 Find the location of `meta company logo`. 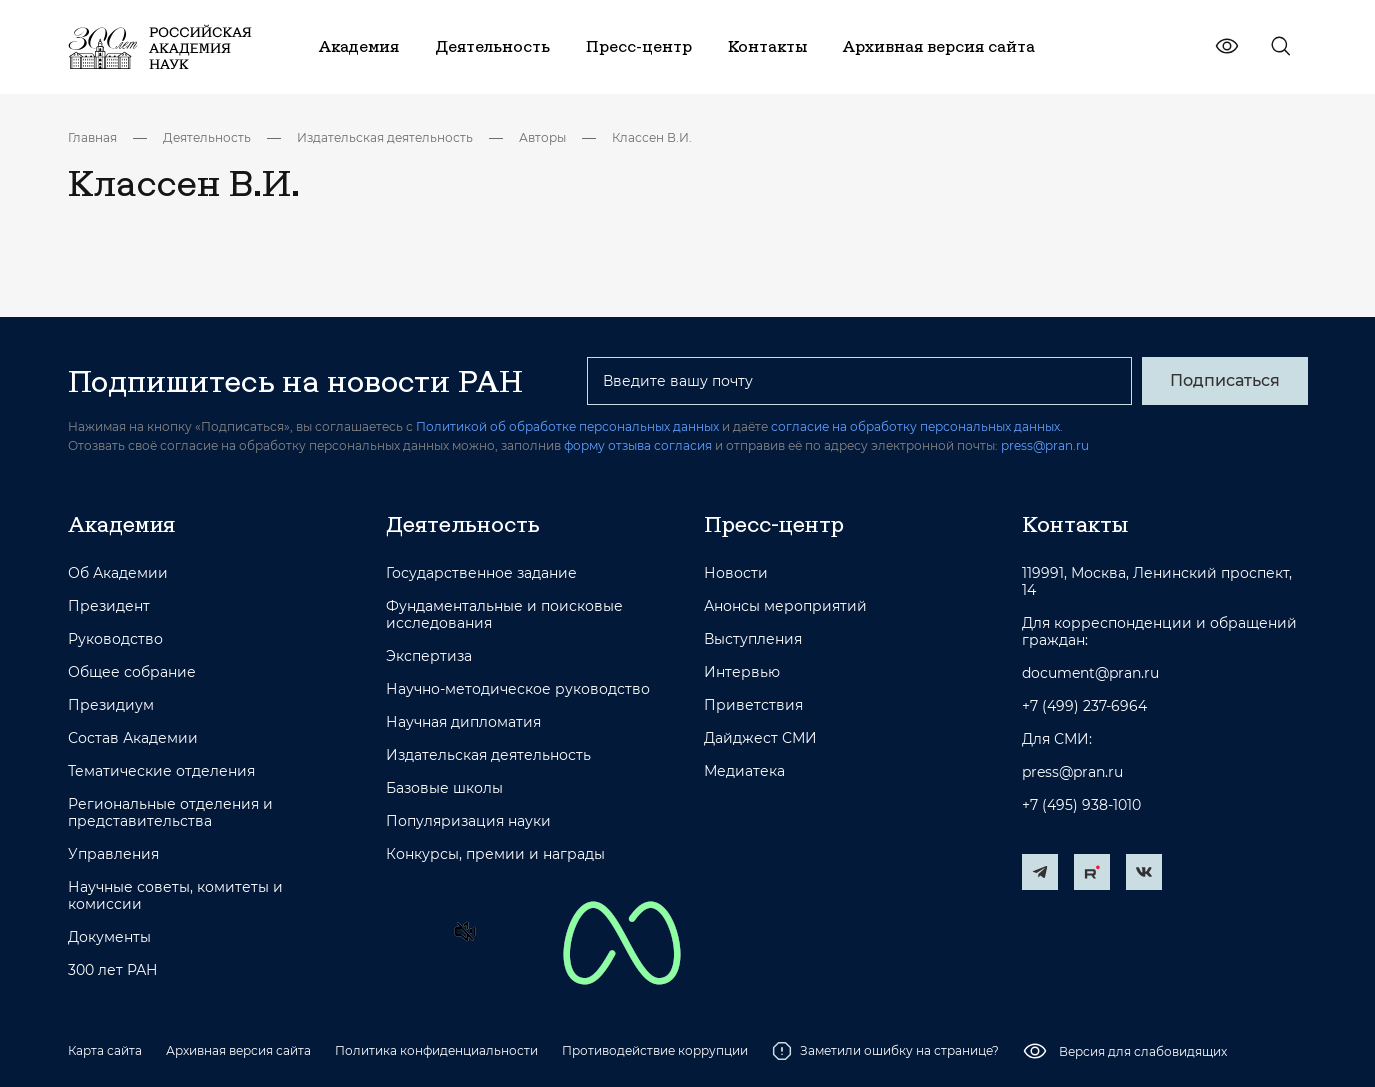

meta company logo is located at coordinates (622, 943).